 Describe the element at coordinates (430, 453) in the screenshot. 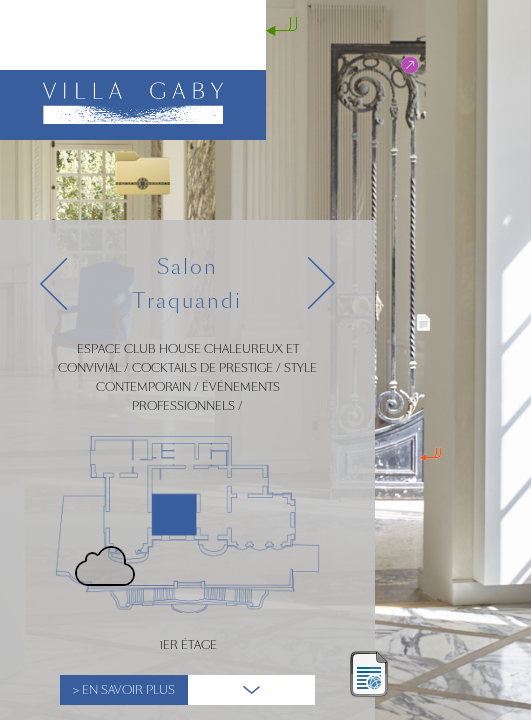

I see `reply to all recipients in an email thread` at that location.